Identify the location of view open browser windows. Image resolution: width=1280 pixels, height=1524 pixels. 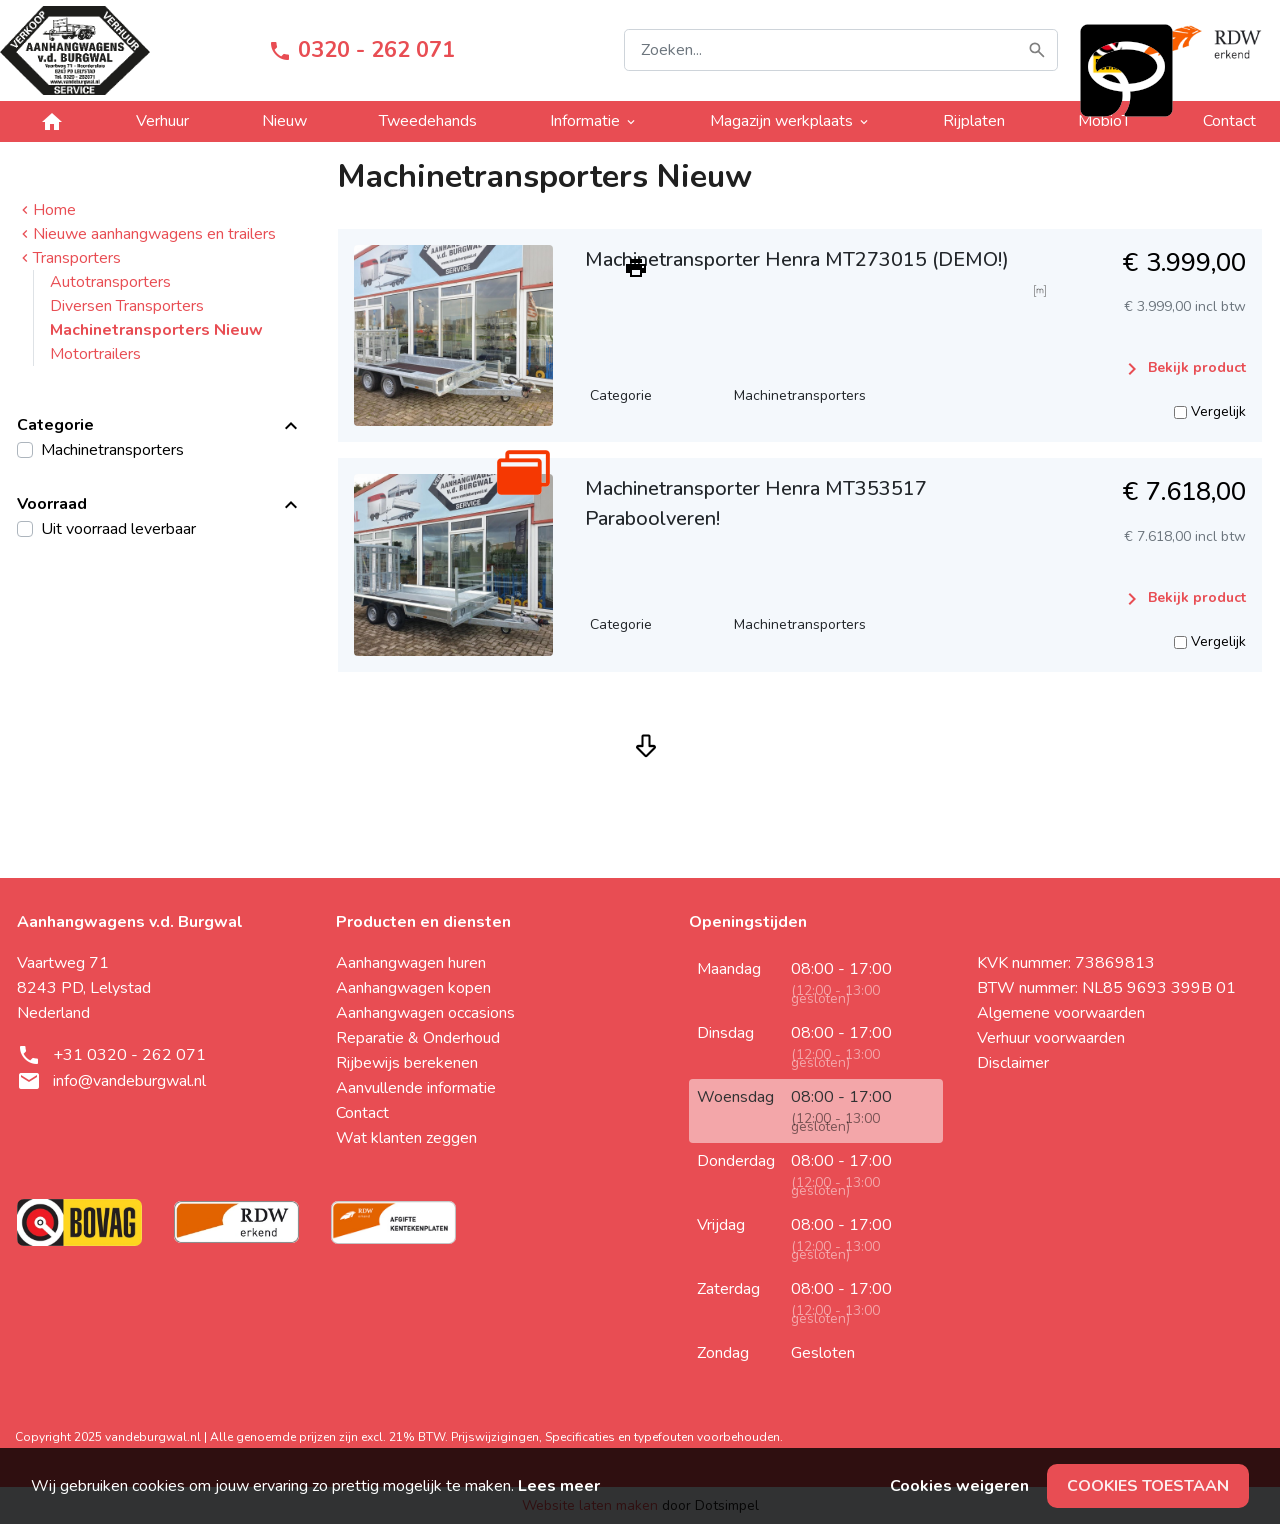
(523, 472).